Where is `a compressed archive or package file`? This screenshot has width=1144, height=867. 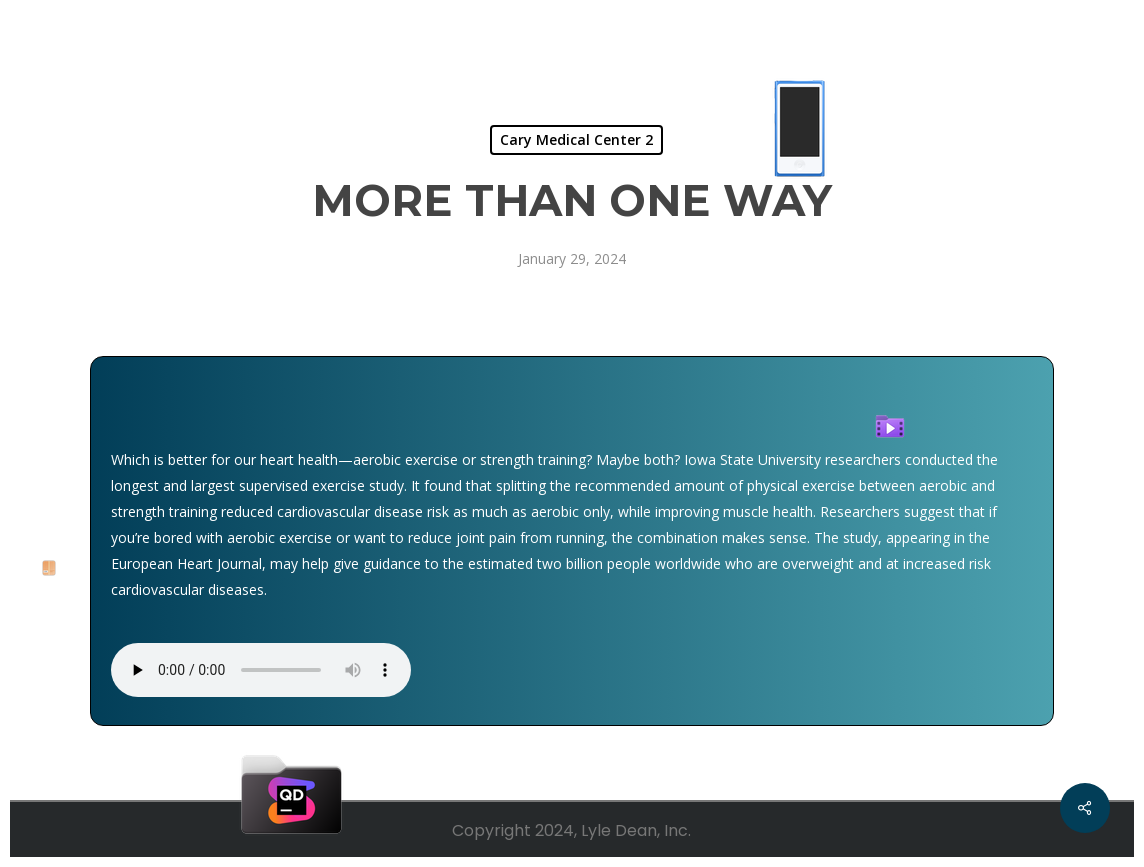 a compressed archive or package file is located at coordinates (49, 568).